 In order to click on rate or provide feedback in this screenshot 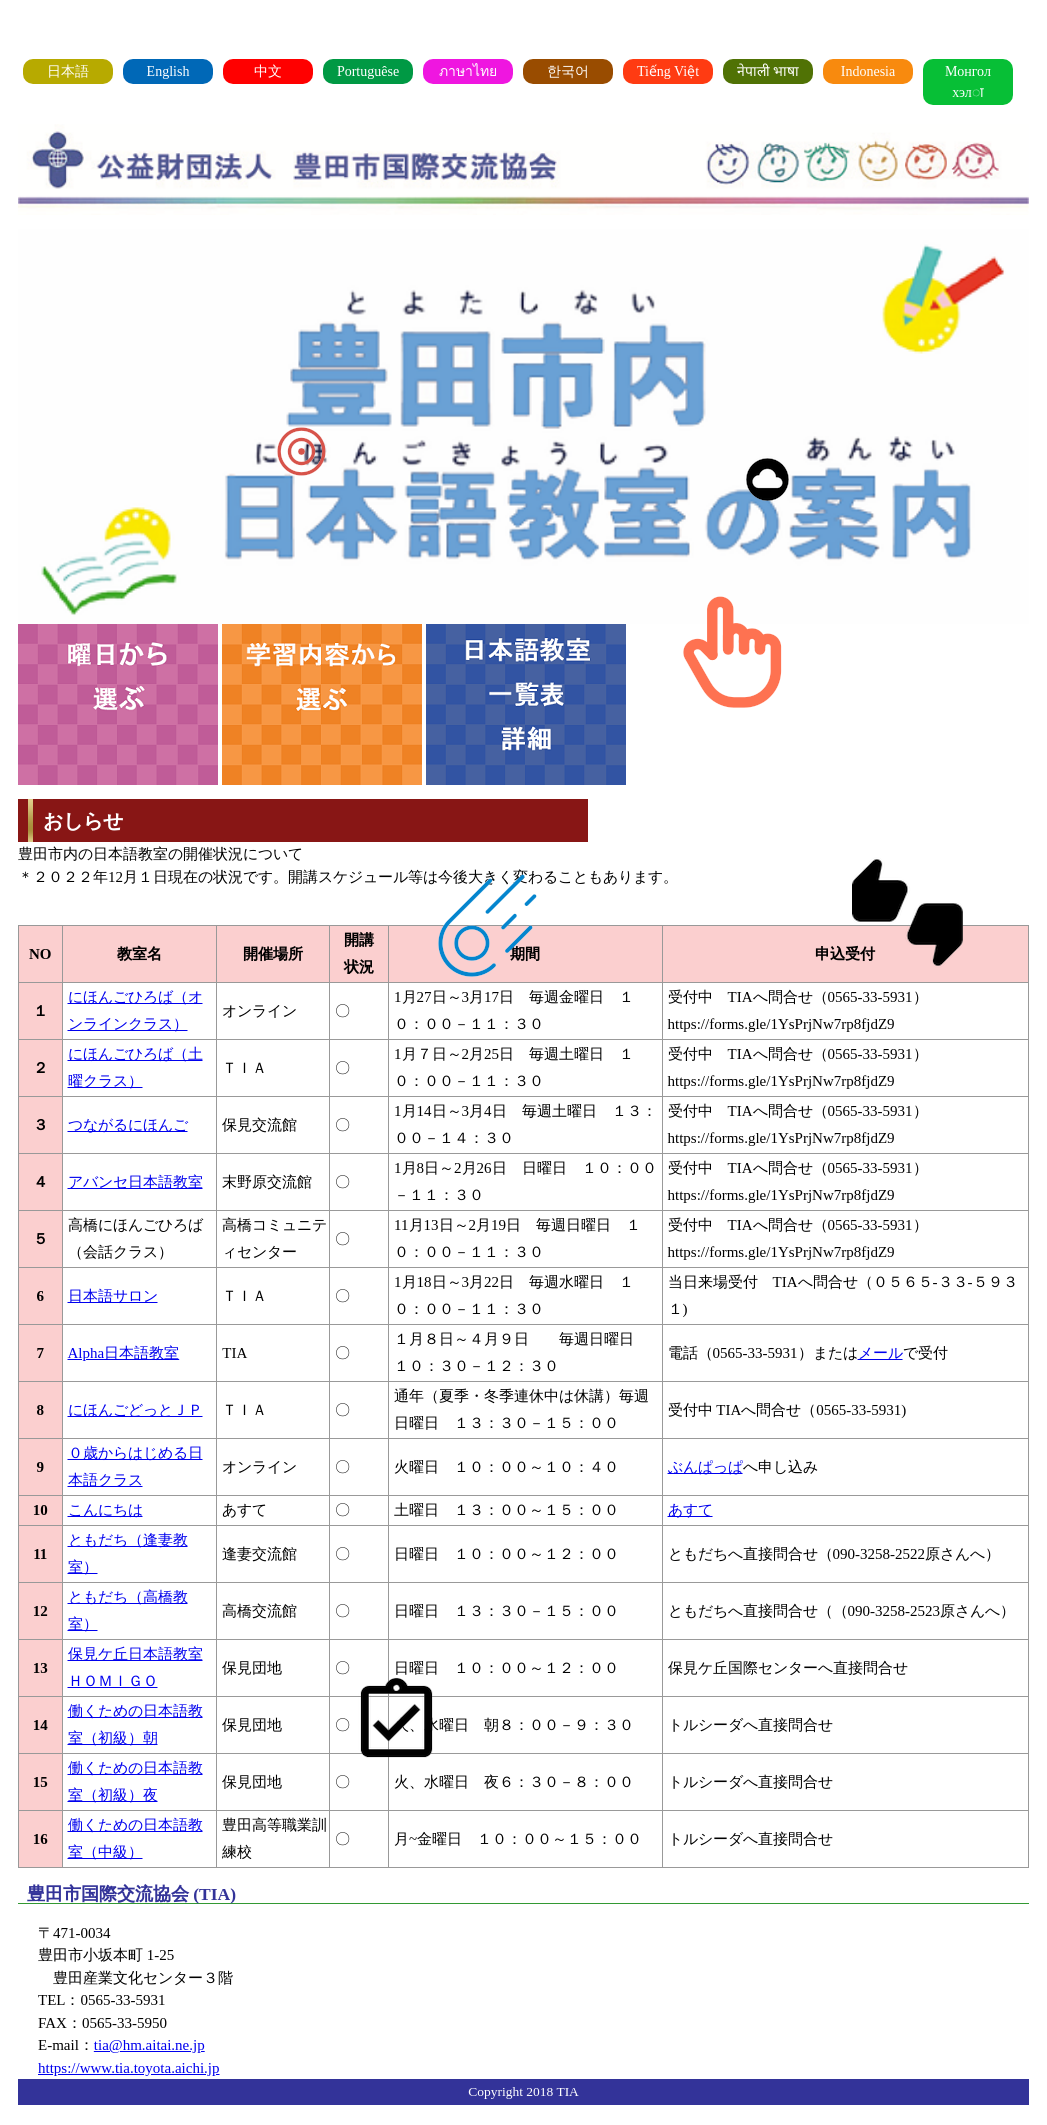, I will do `click(907, 912)`.